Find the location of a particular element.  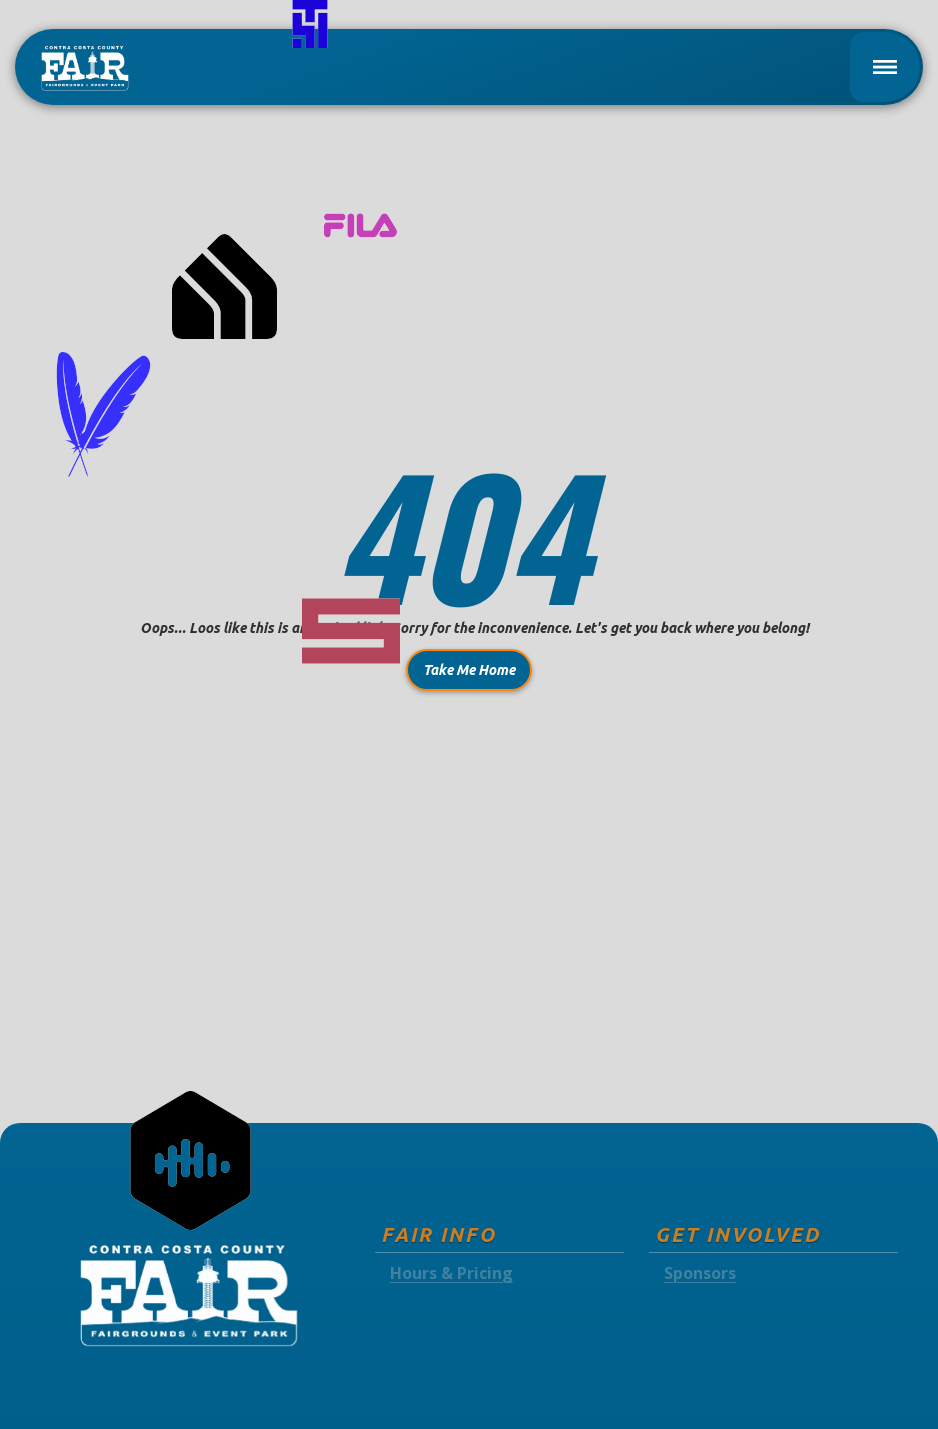

open Google Cloud Composer console is located at coordinates (310, 24).